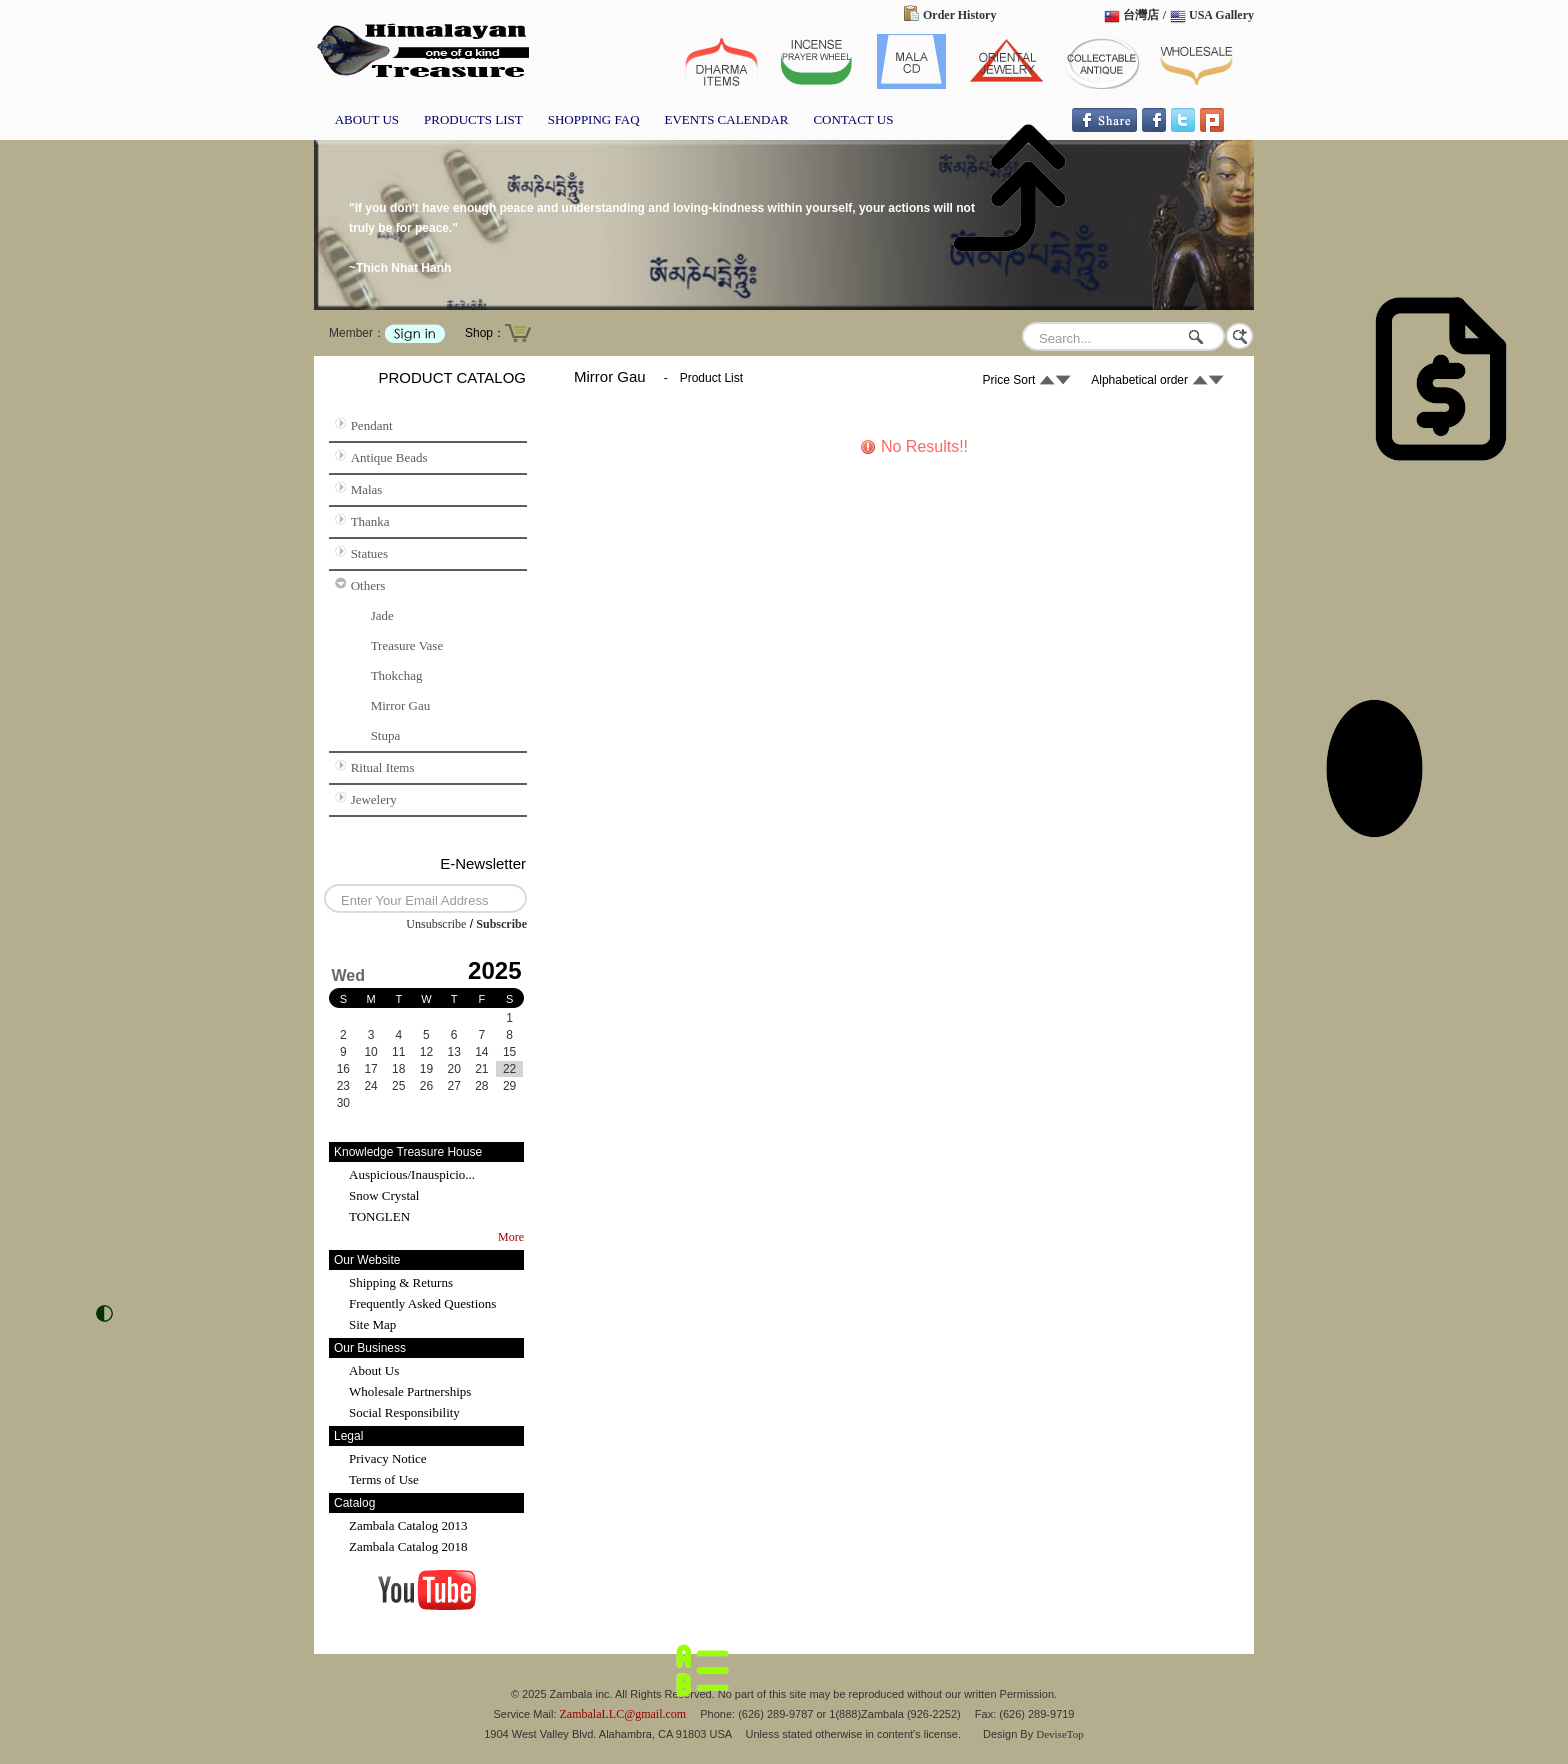 This screenshot has height=1764, width=1568. What do you see at coordinates (1374, 768) in the screenshot?
I see `indicates a filled or selected state` at bounding box center [1374, 768].